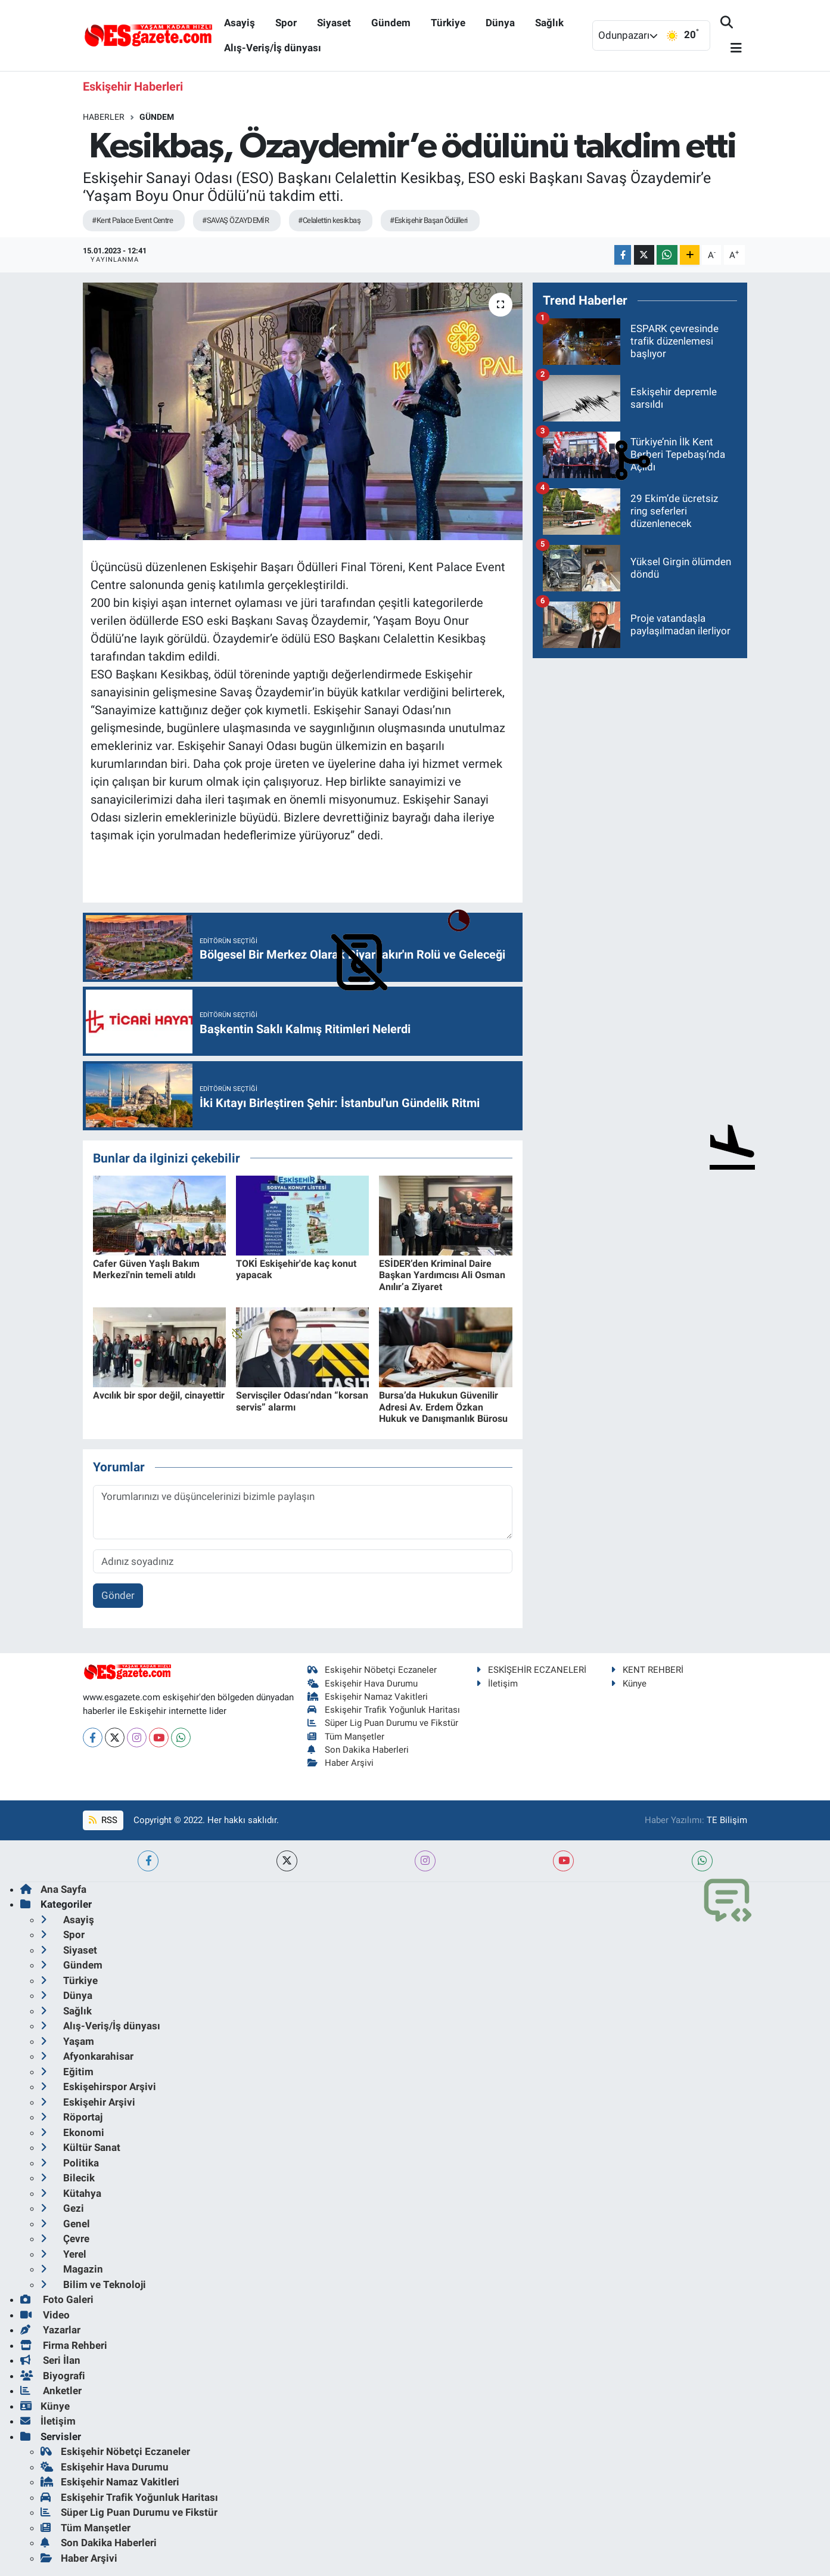 The height and width of the screenshot is (2576, 830). What do you see at coordinates (726, 1899) in the screenshot?
I see `view code snippets in chat` at bounding box center [726, 1899].